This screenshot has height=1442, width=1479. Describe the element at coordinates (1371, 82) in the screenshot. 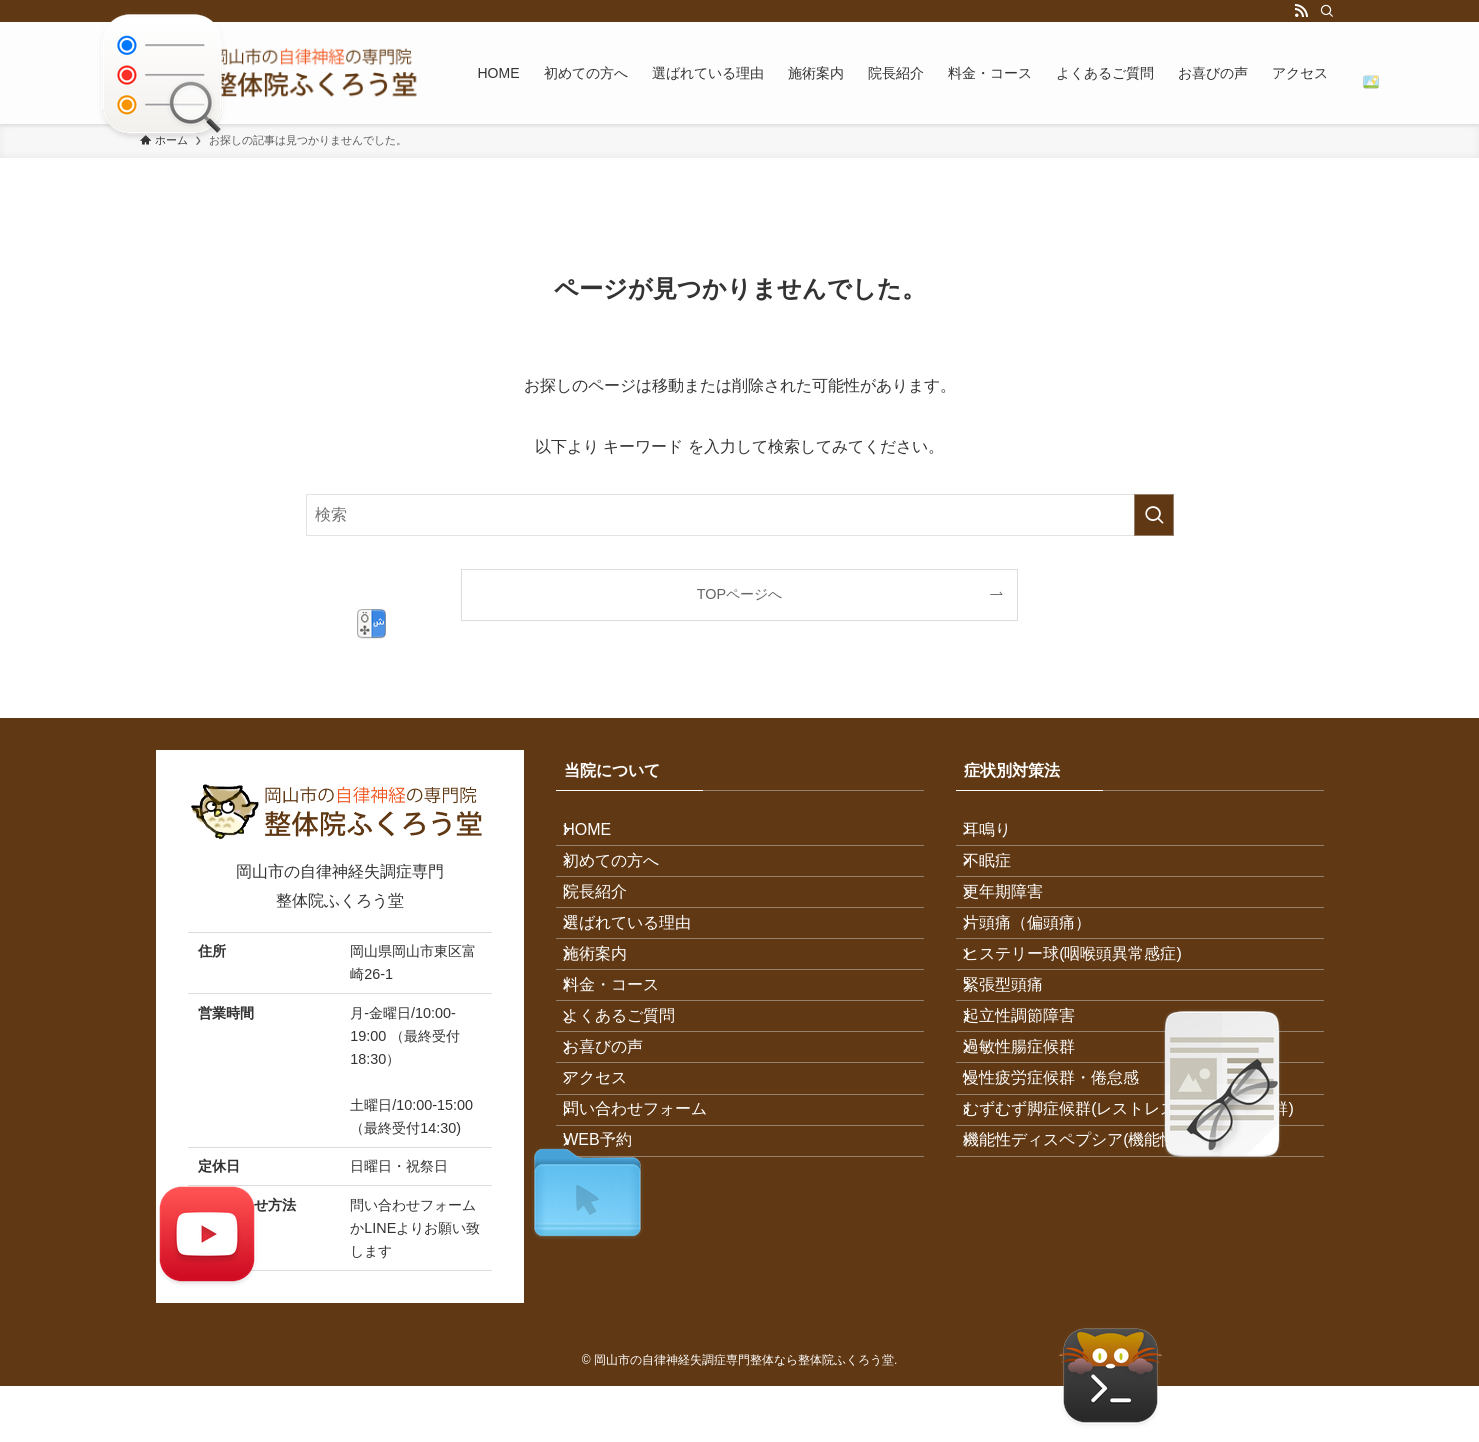

I see `open the photos app` at that location.